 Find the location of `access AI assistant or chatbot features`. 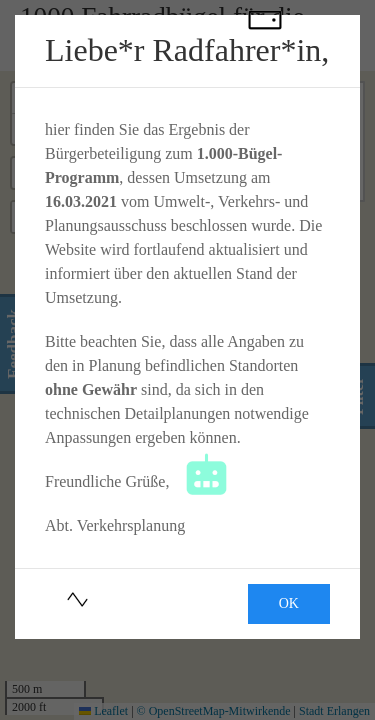

access AI assistant or chatbot features is located at coordinates (206, 476).